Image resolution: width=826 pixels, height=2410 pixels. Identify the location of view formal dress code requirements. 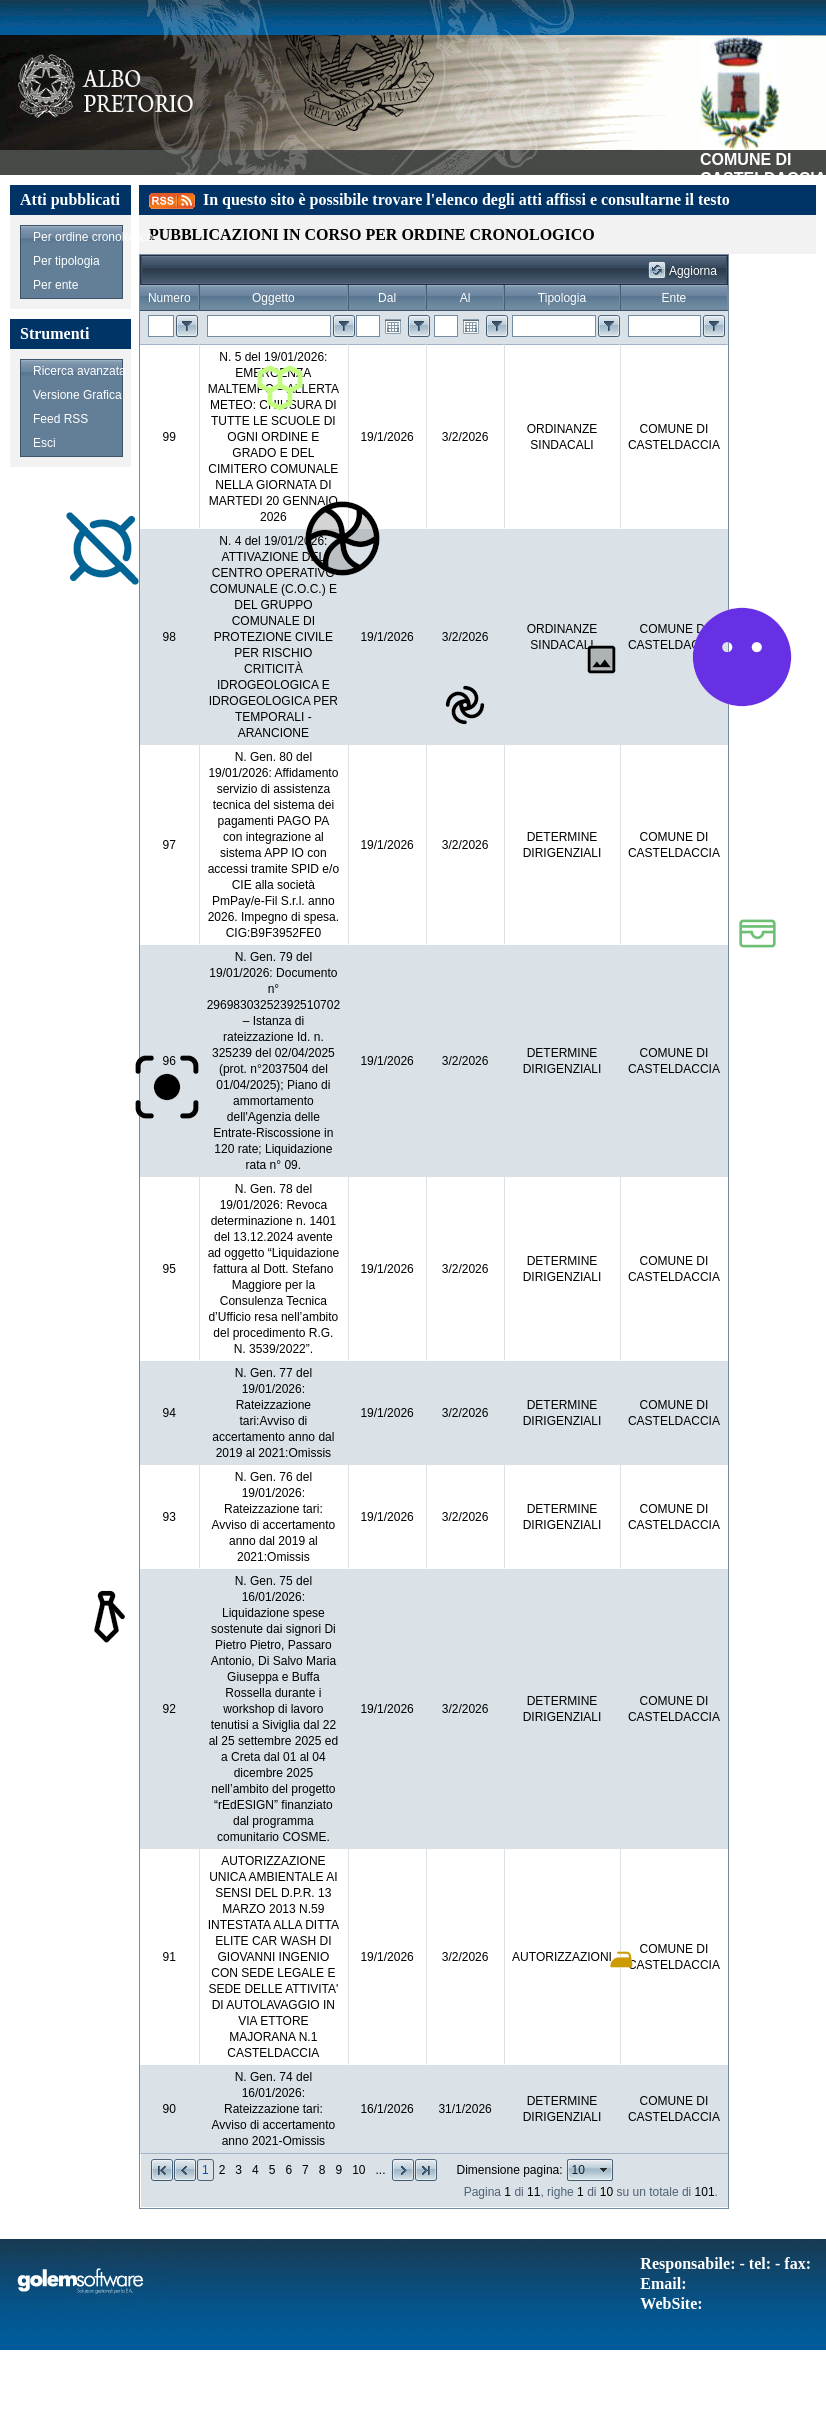
(106, 1615).